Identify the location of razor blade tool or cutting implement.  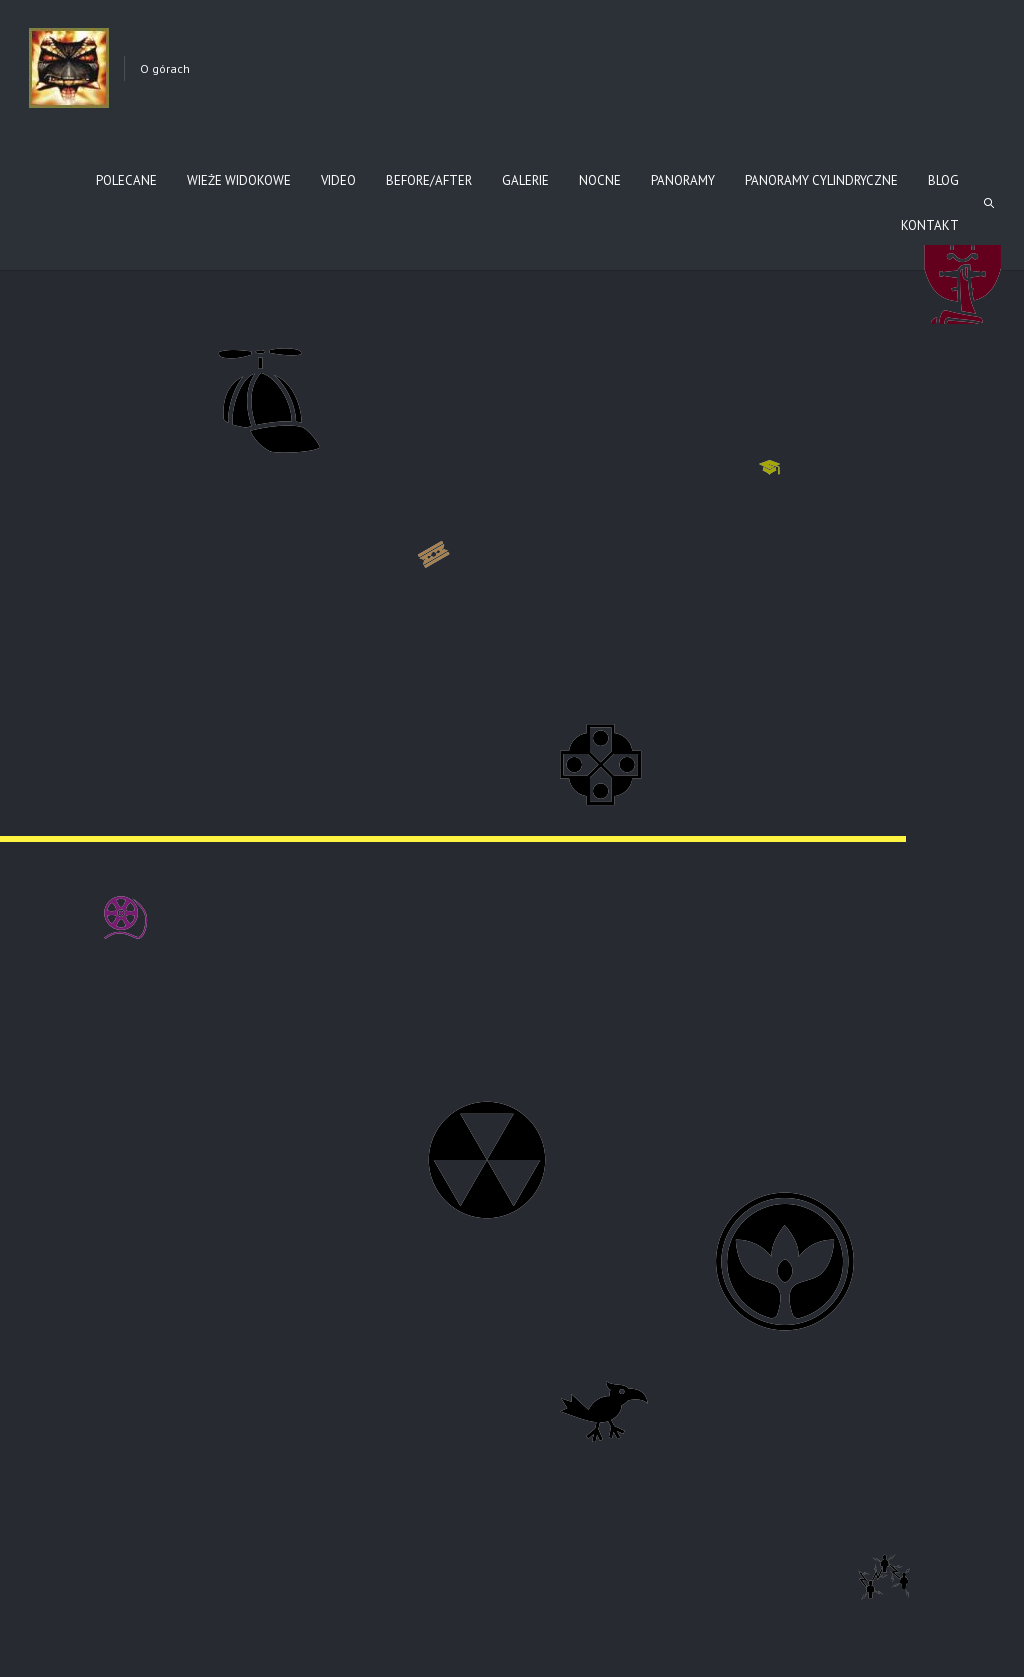
(433, 554).